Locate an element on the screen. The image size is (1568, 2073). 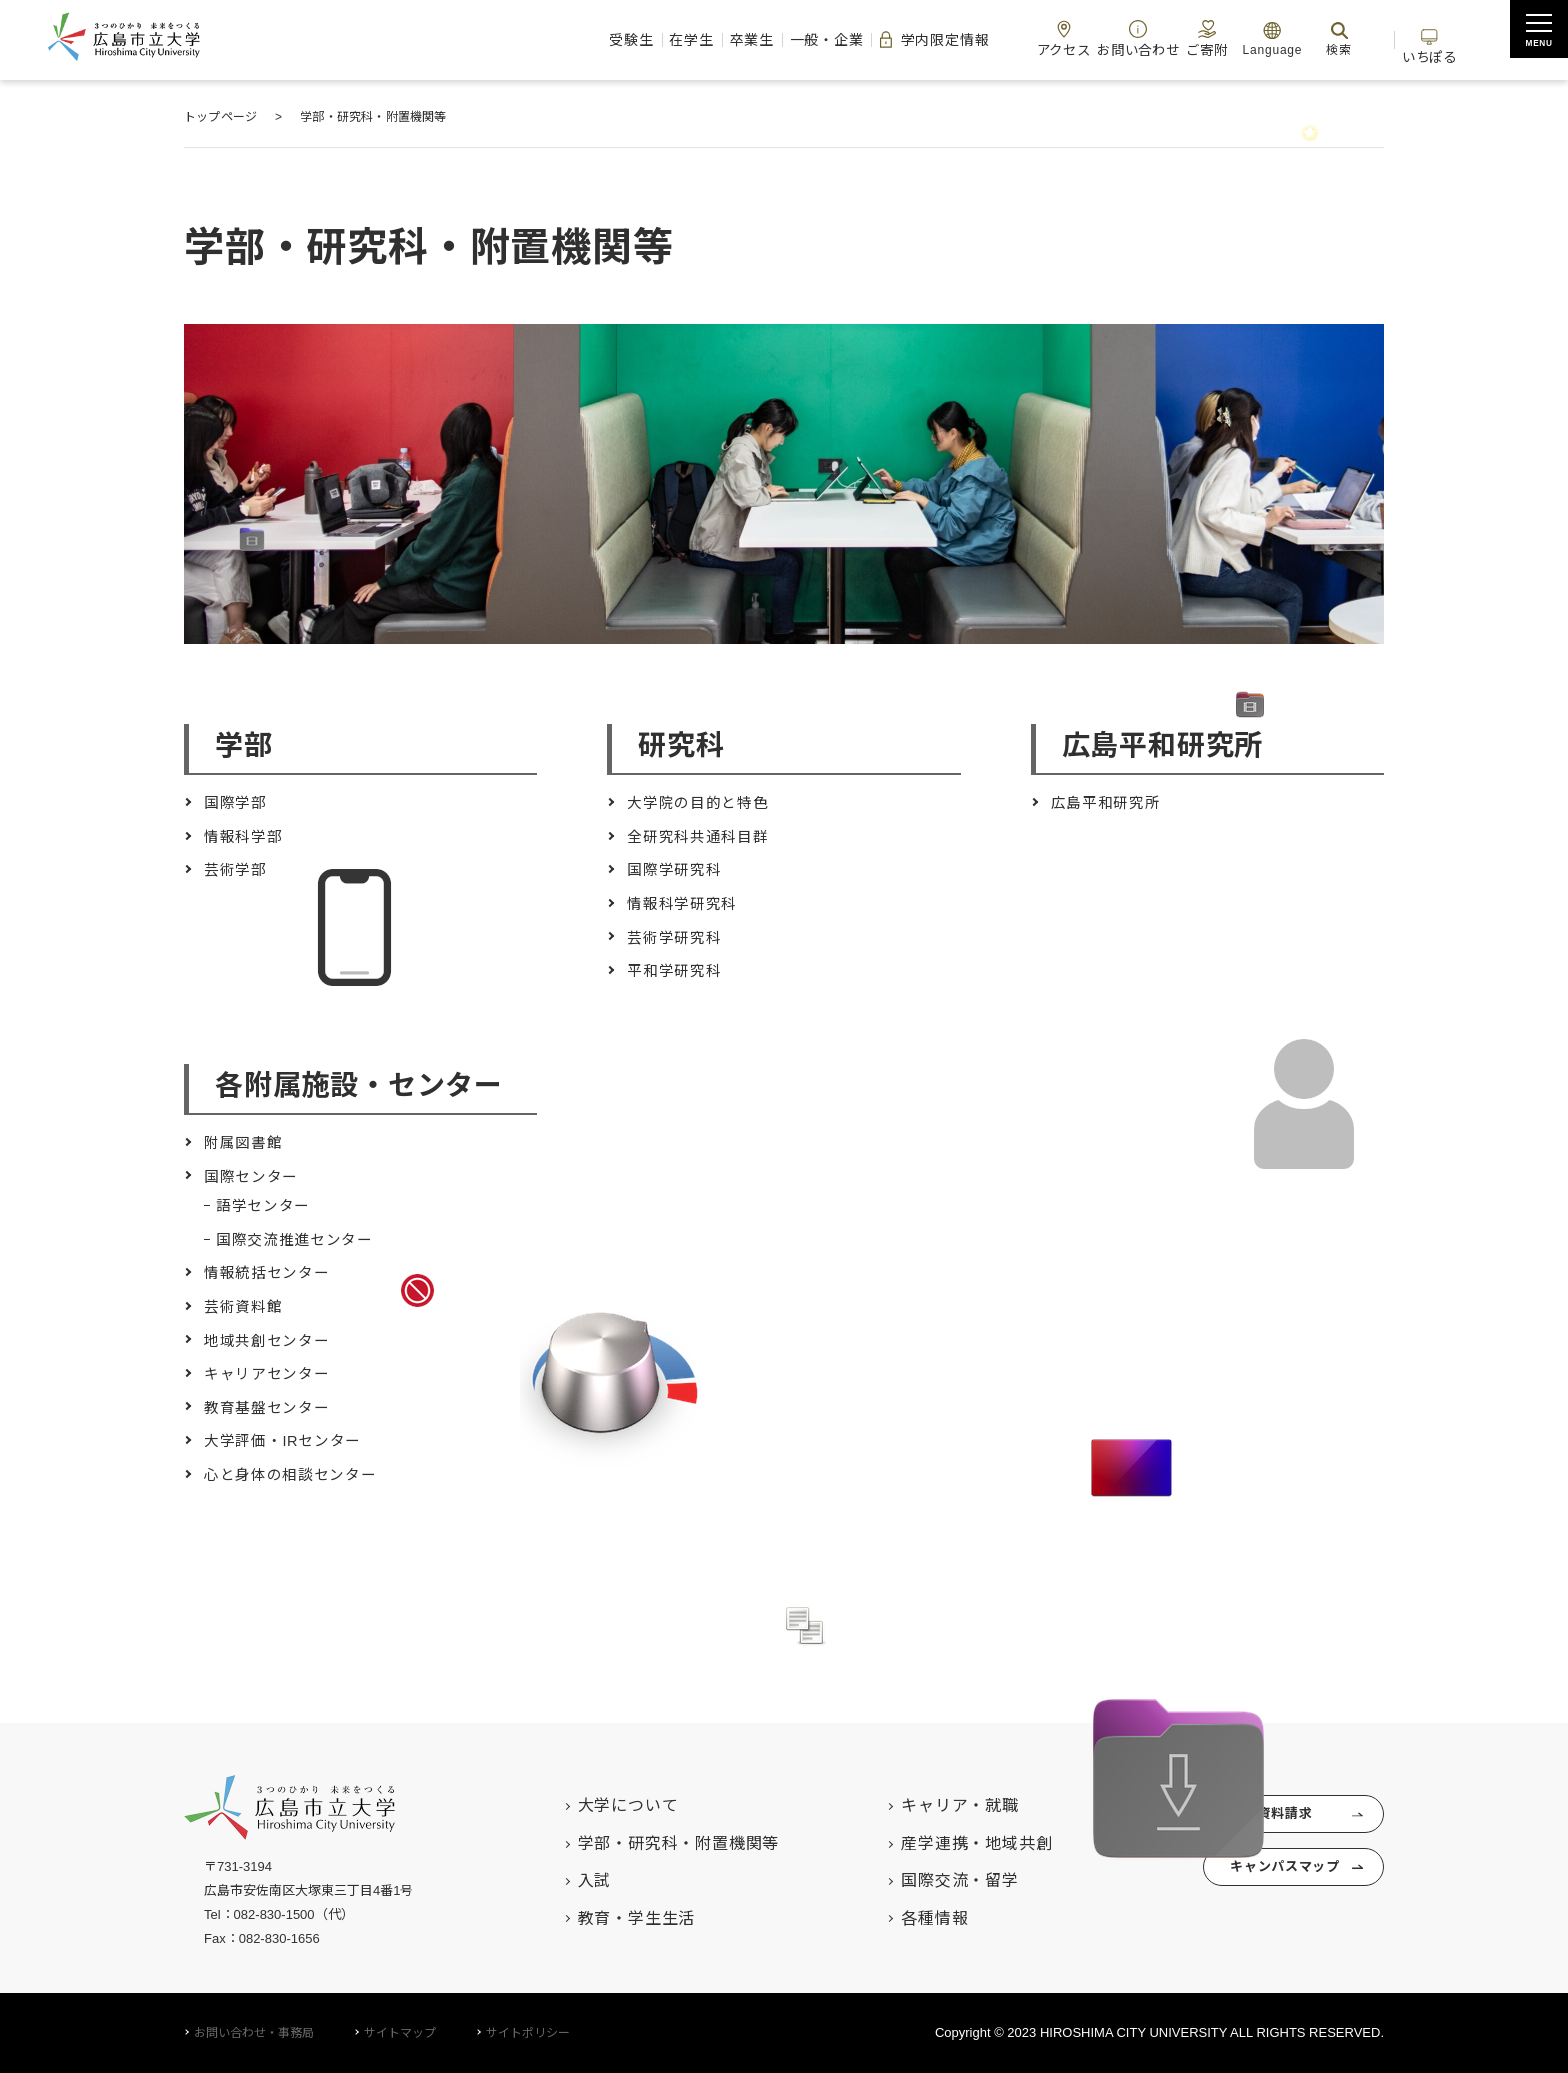
open your videos folder is located at coordinates (1250, 704).